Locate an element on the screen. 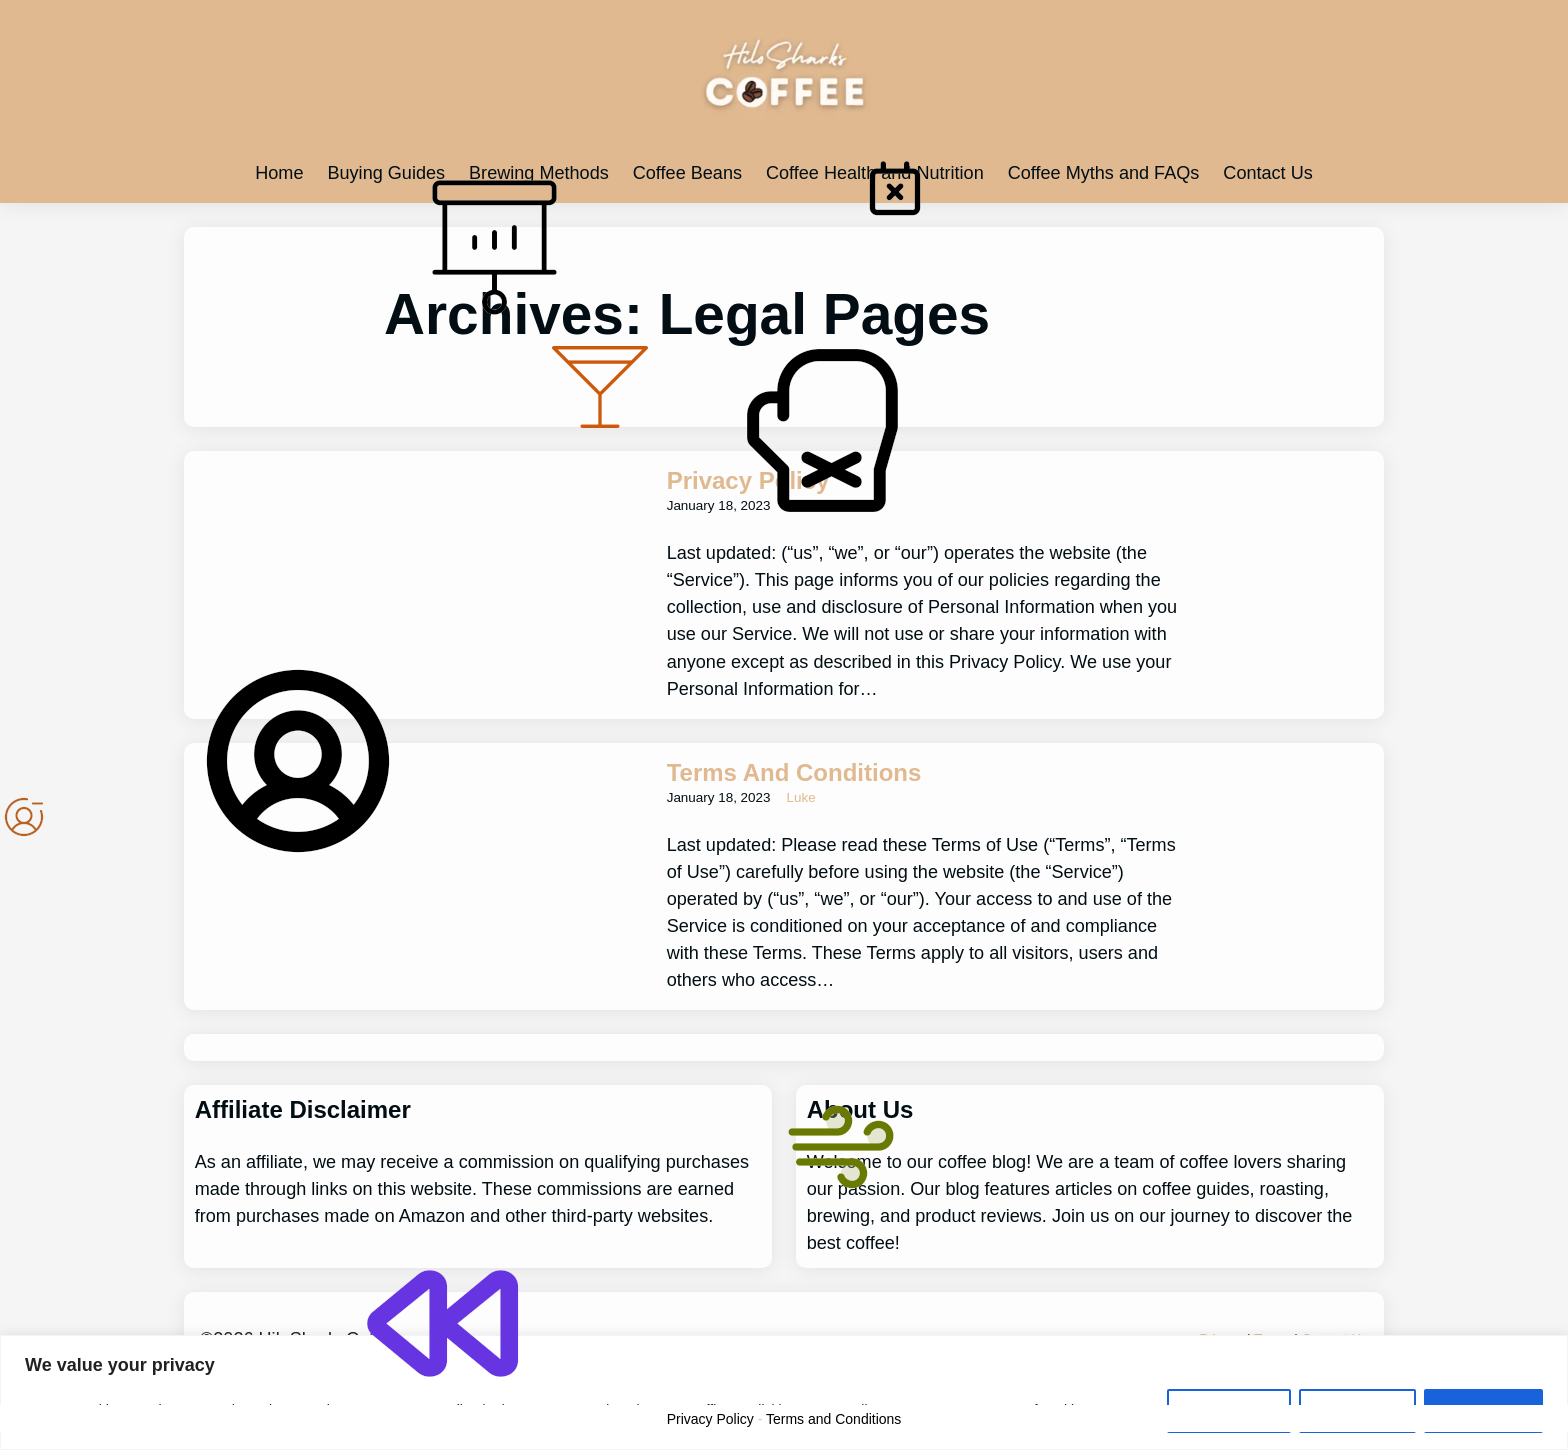 Image resolution: width=1568 pixels, height=1450 pixels. access boxing or martial arts content is located at coordinates (825, 433).